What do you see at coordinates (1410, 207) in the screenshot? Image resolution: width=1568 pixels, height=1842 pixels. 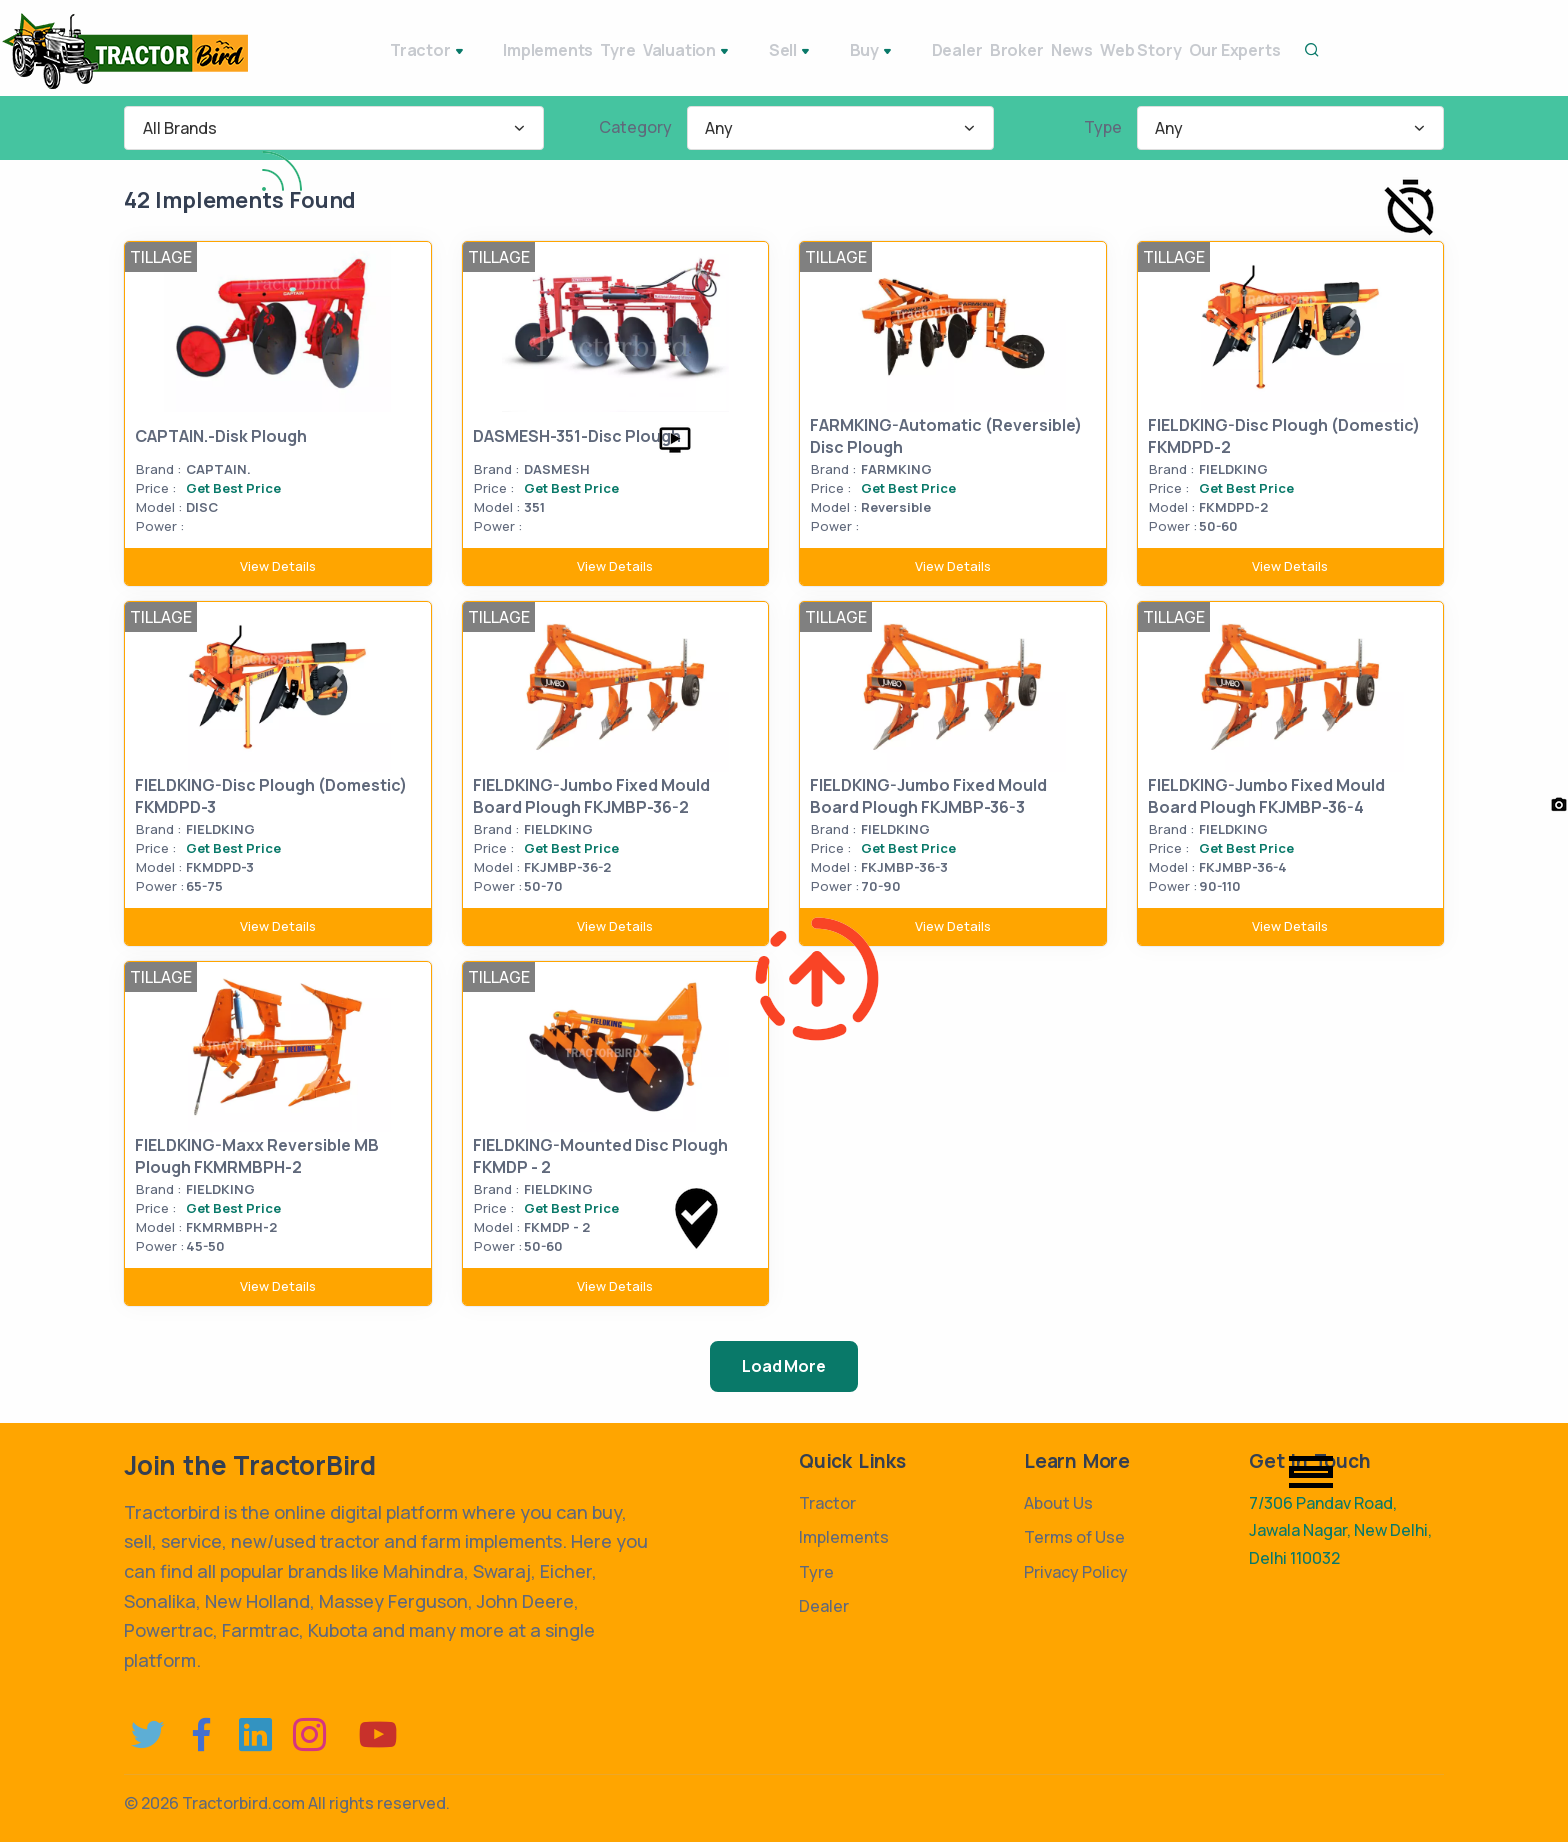 I see `disable or cancel timer` at bounding box center [1410, 207].